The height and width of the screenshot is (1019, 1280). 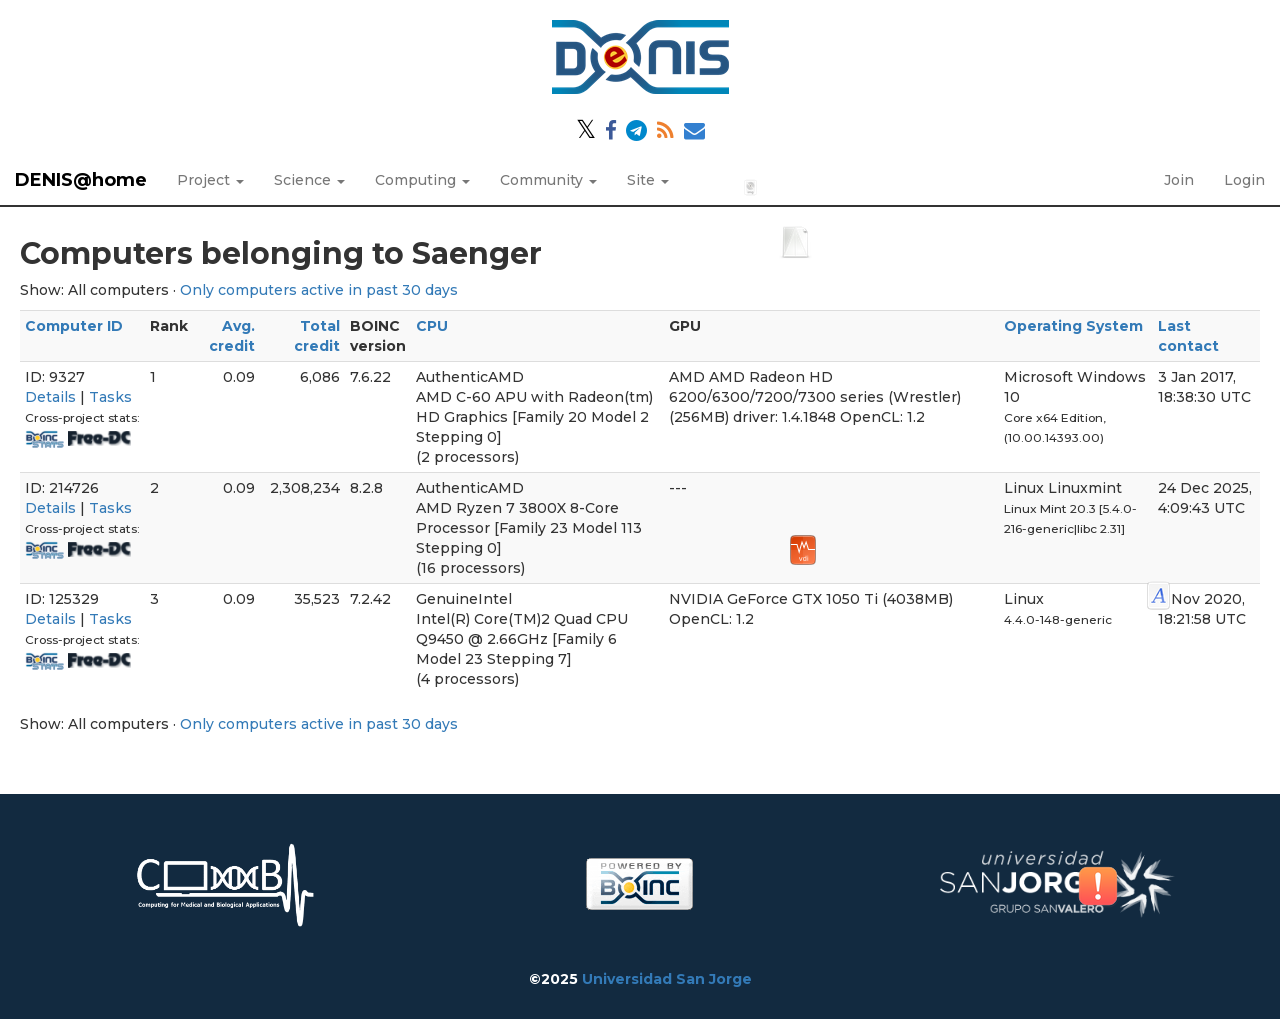 I want to click on VirtualBox disk image file, so click(x=803, y=550).